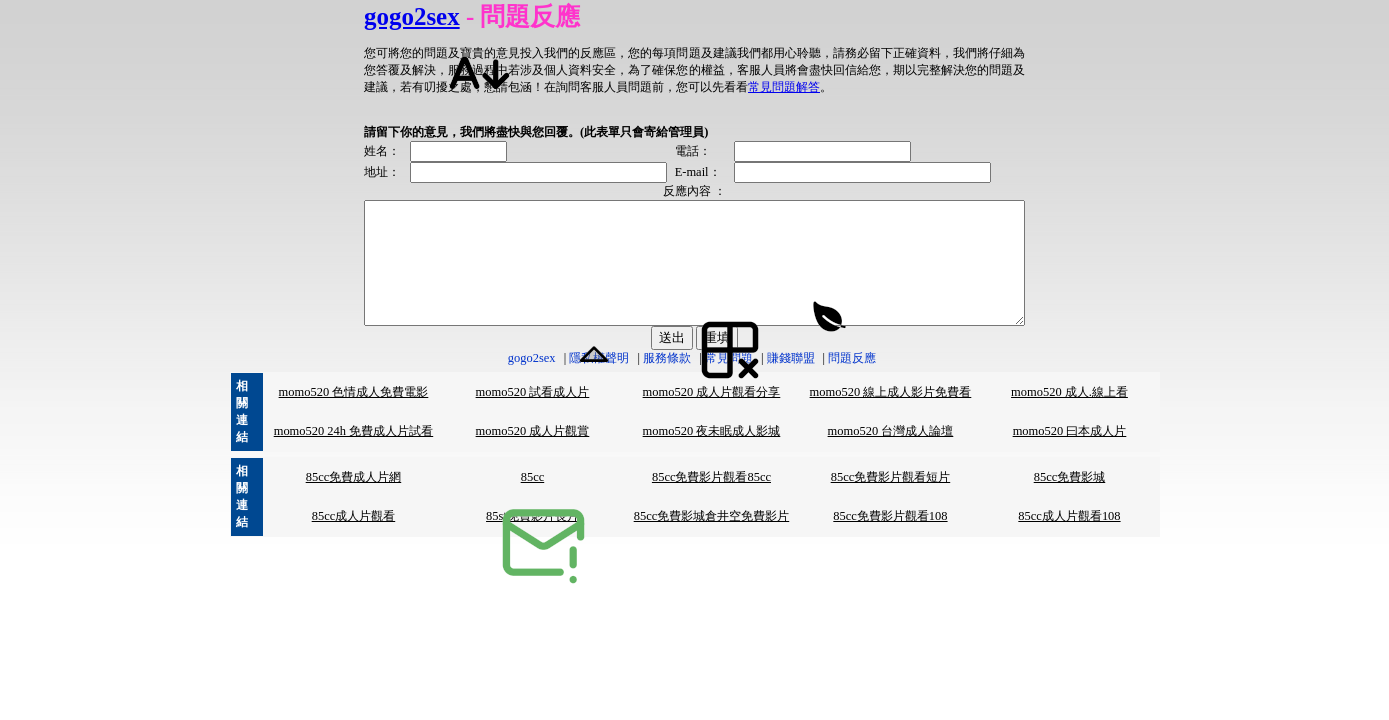 This screenshot has height=720, width=1389. Describe the element at coordinates (543, 542) in the screenshot. I see `indicates a problem with an email or message` at that location.